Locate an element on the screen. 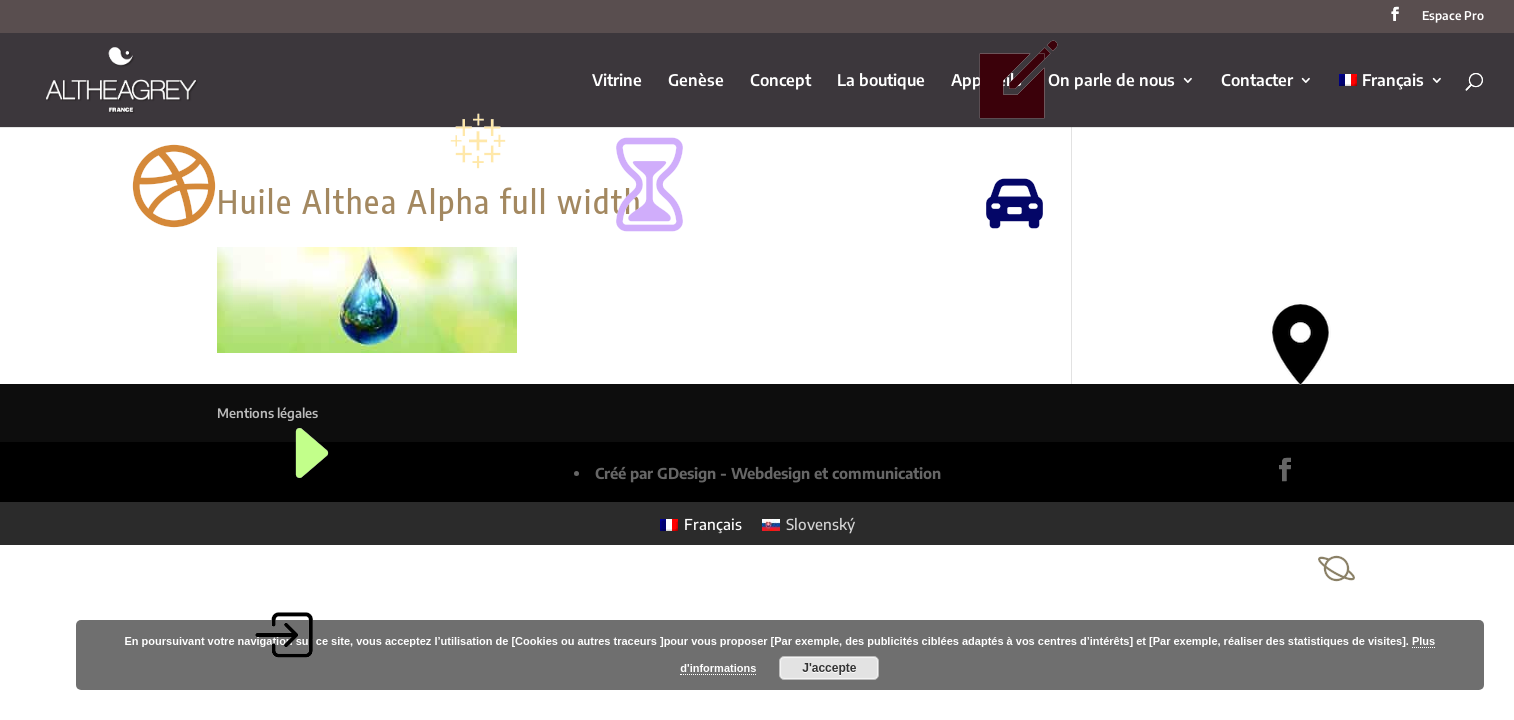 This screenshot has width=1514, height=720. explore global or worldwide content is located at coordinates (1336, 568).